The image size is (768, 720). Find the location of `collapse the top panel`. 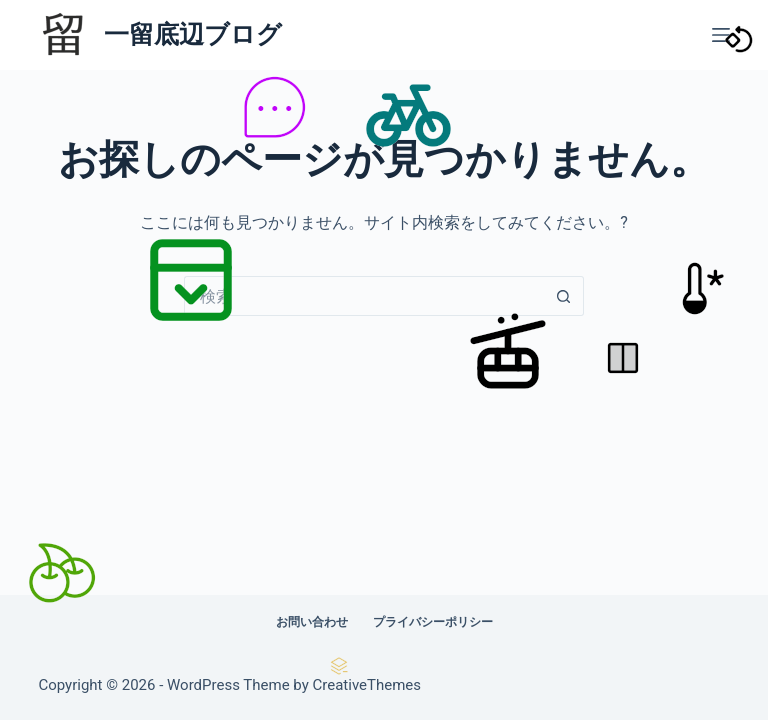

collapse the top panel is located at coordinates (191, 280).